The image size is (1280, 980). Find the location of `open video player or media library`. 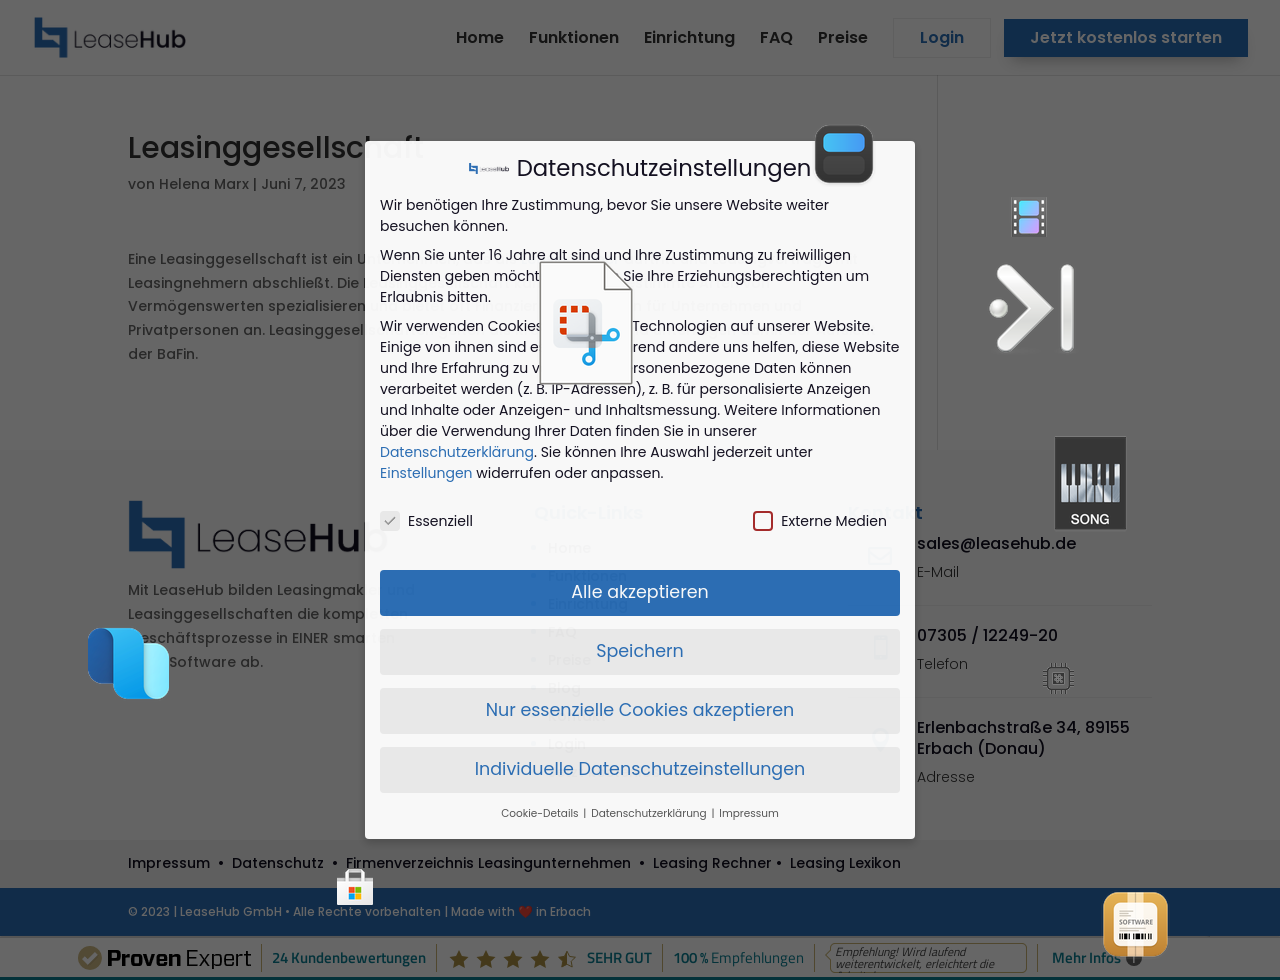

open video player or media library is located at coordinates (1029, 217).